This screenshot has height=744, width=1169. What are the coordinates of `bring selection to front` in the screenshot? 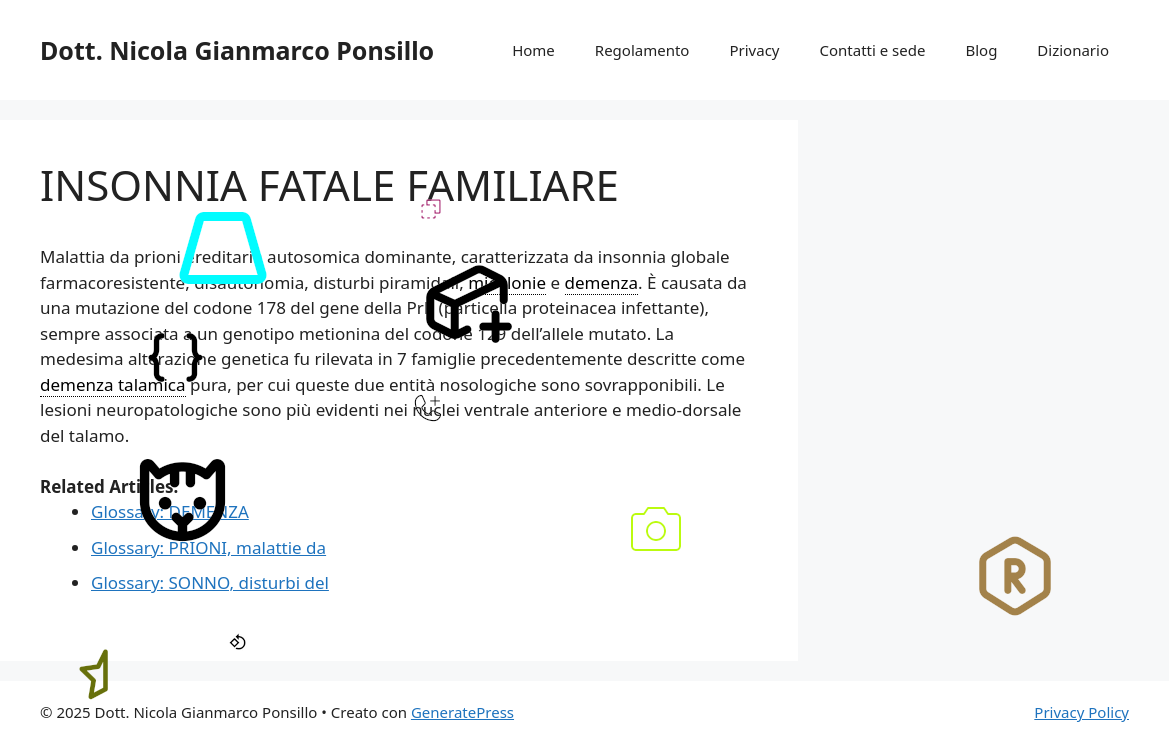 It's located at (431, 209).